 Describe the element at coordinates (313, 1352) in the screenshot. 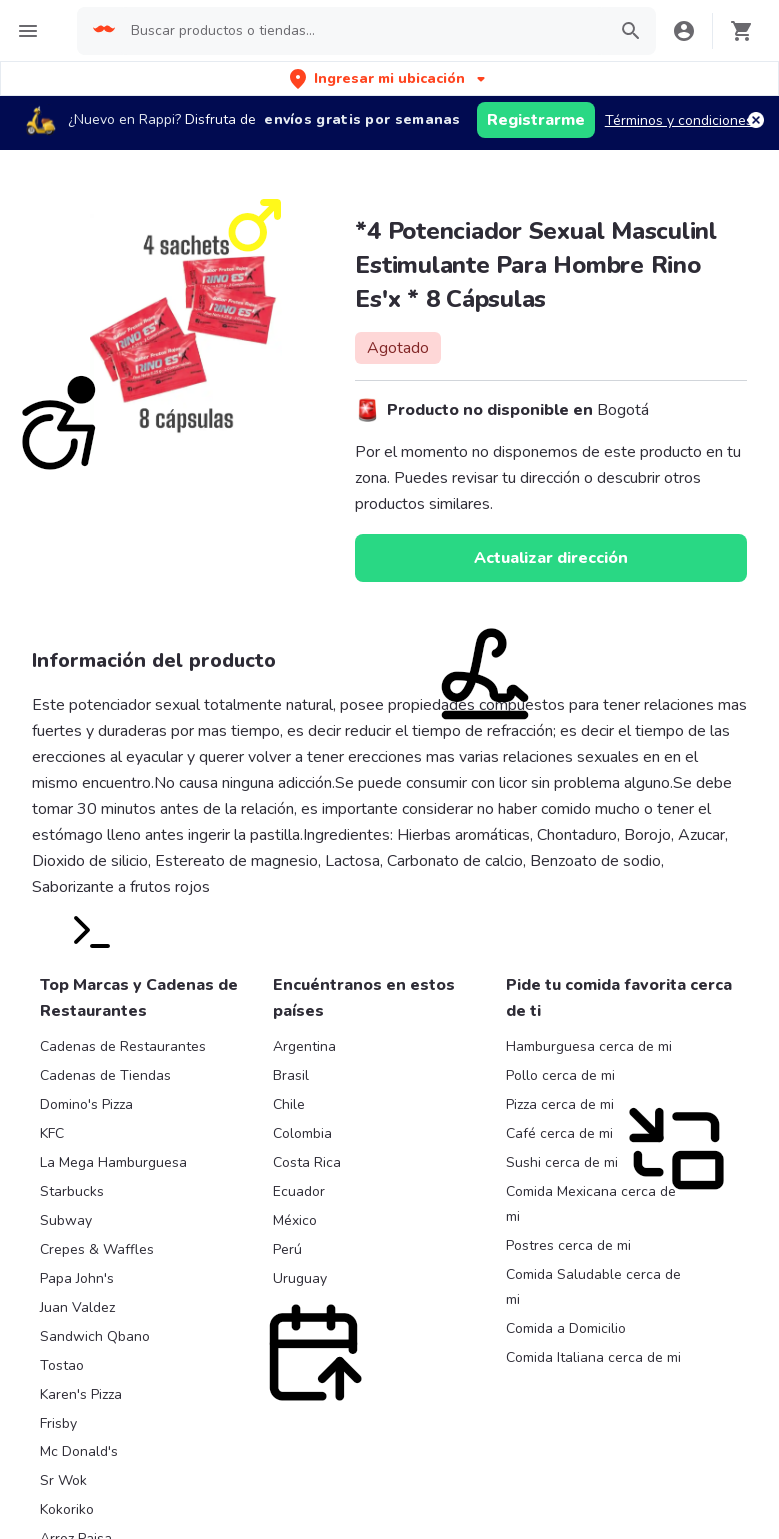

I see `upload or export calendar event` at that location.